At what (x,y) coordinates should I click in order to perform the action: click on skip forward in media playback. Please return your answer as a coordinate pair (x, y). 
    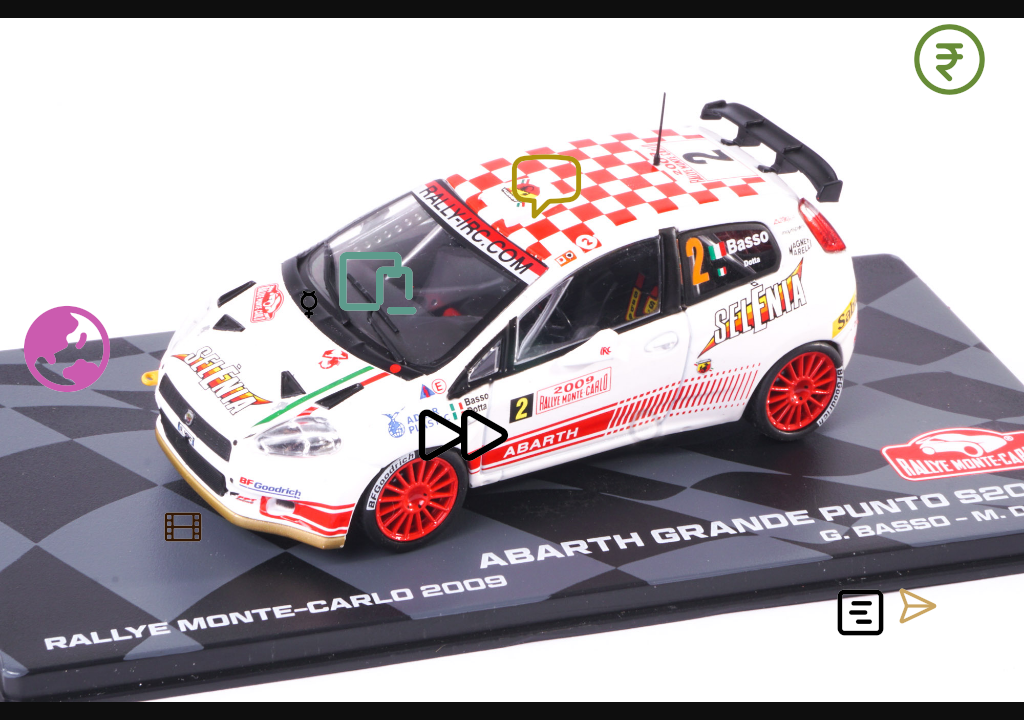
    Looking at the image, I should click on (461, 432).